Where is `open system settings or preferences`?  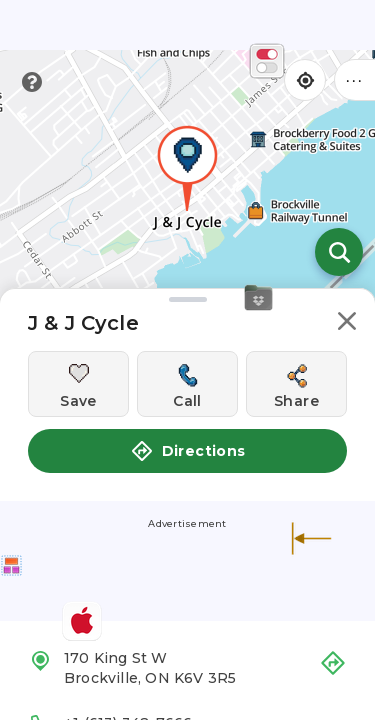
open system settings or preferences is located at coordinates (267, 61).